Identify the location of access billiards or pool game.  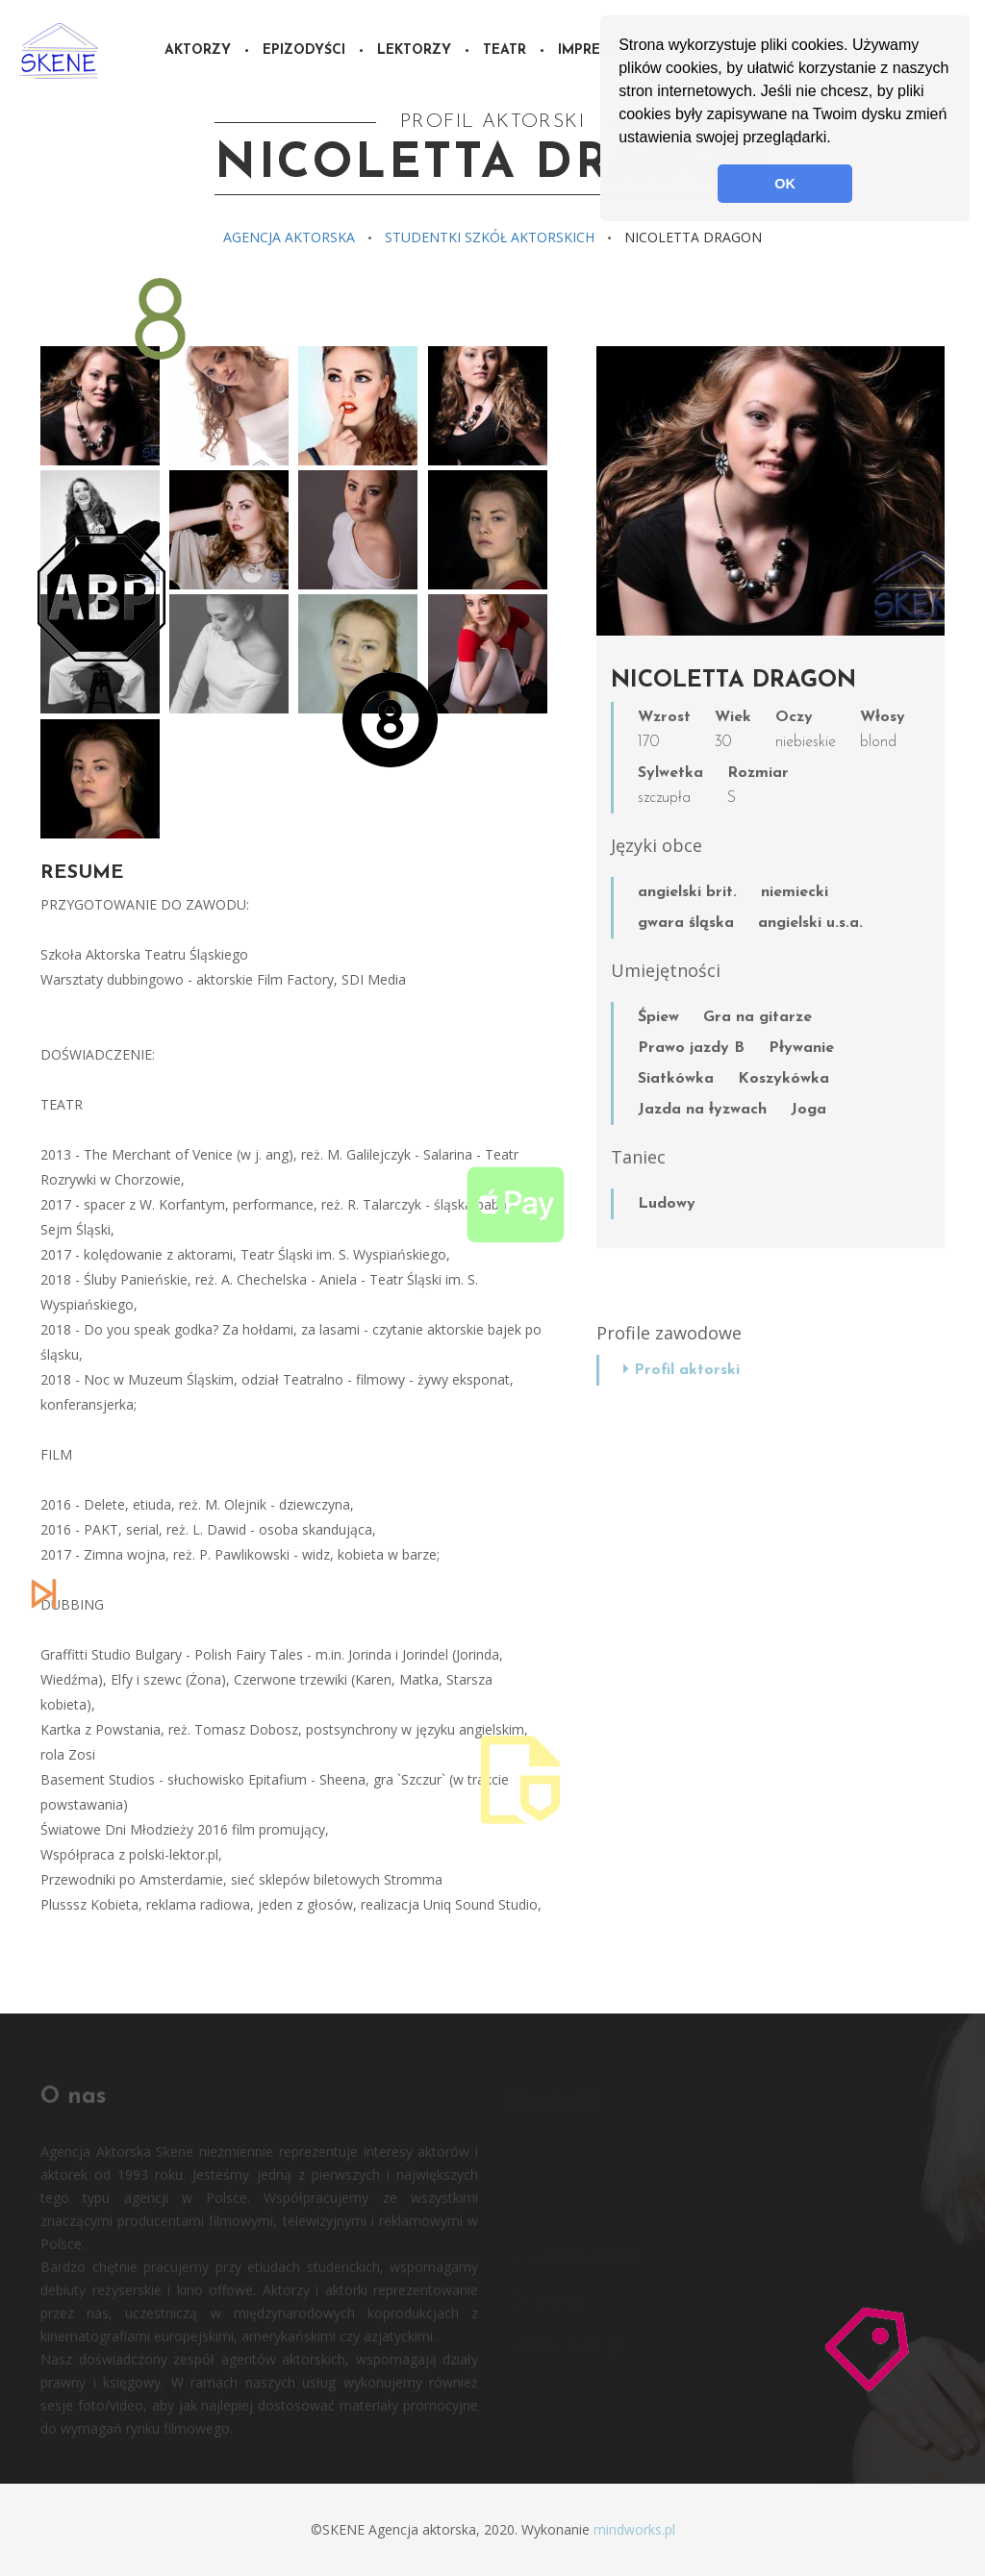
(390, 719).